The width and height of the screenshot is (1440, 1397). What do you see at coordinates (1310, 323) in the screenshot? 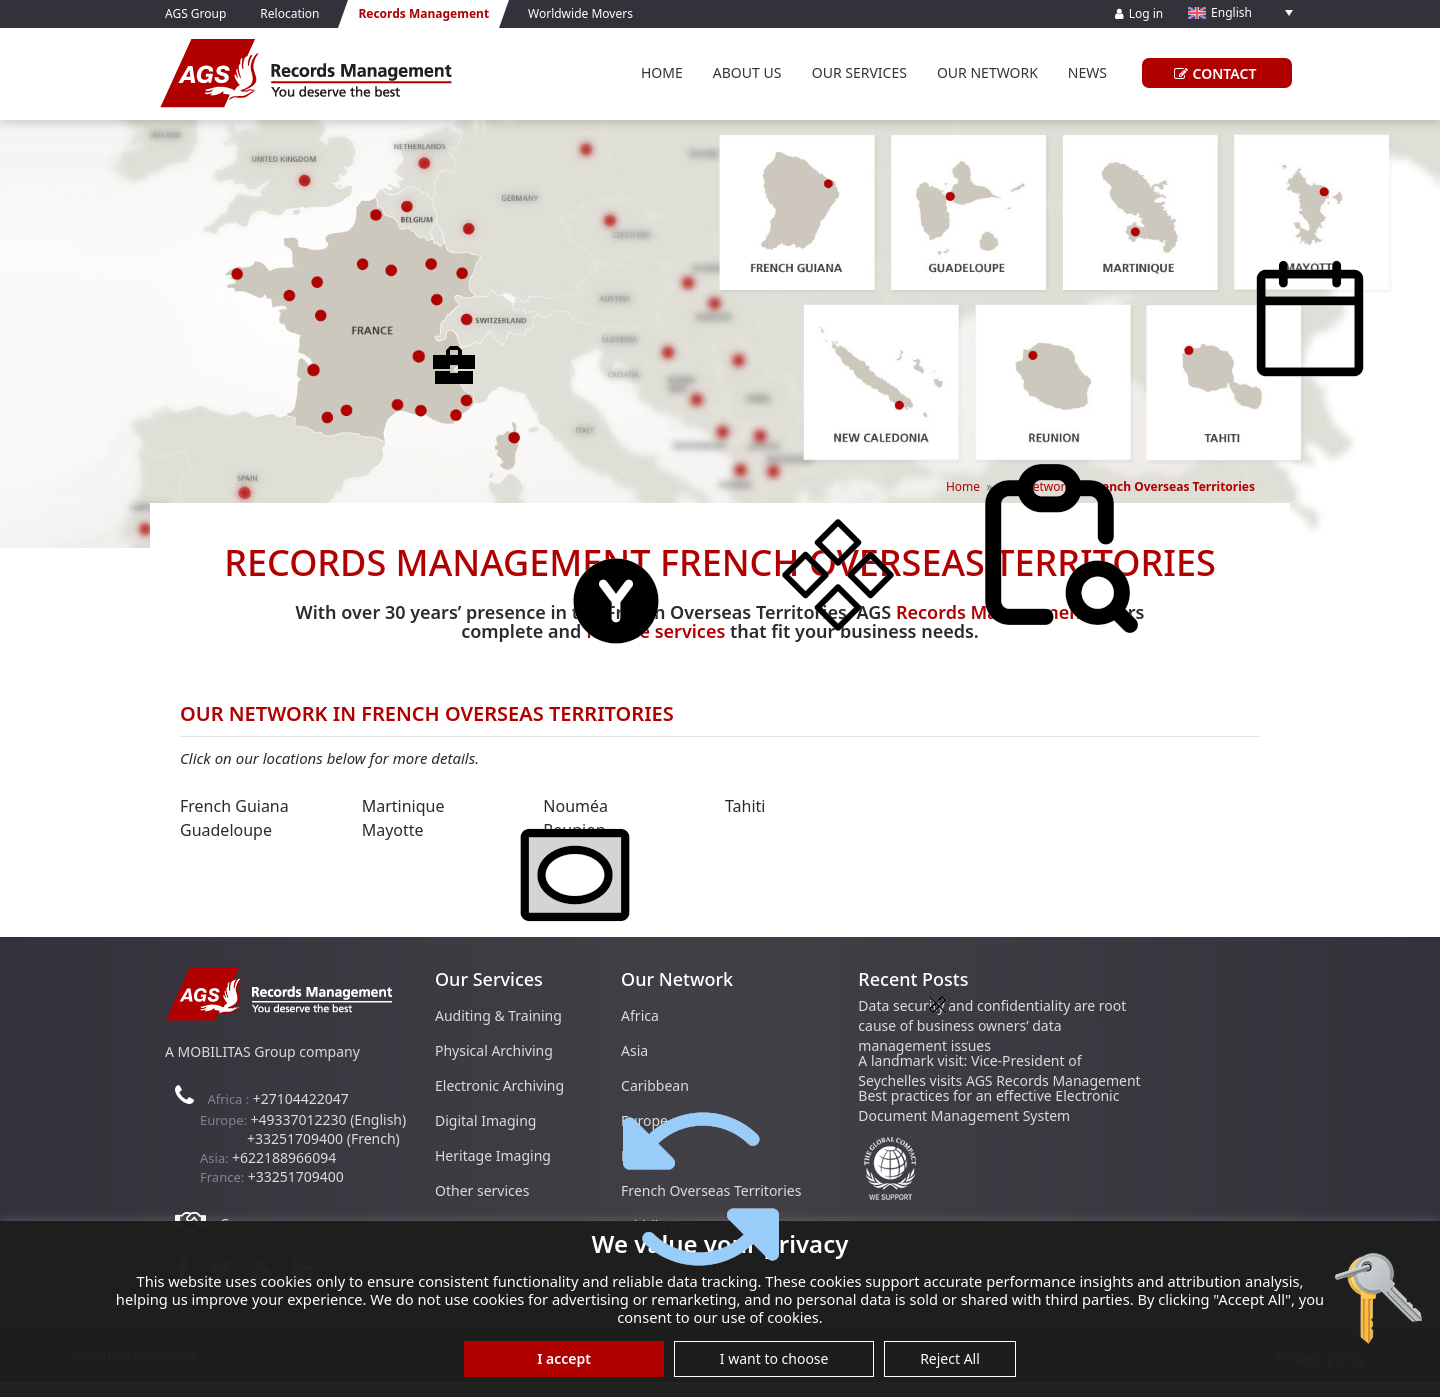
I see `view or open calendar` at bounding box center [1310, 323].